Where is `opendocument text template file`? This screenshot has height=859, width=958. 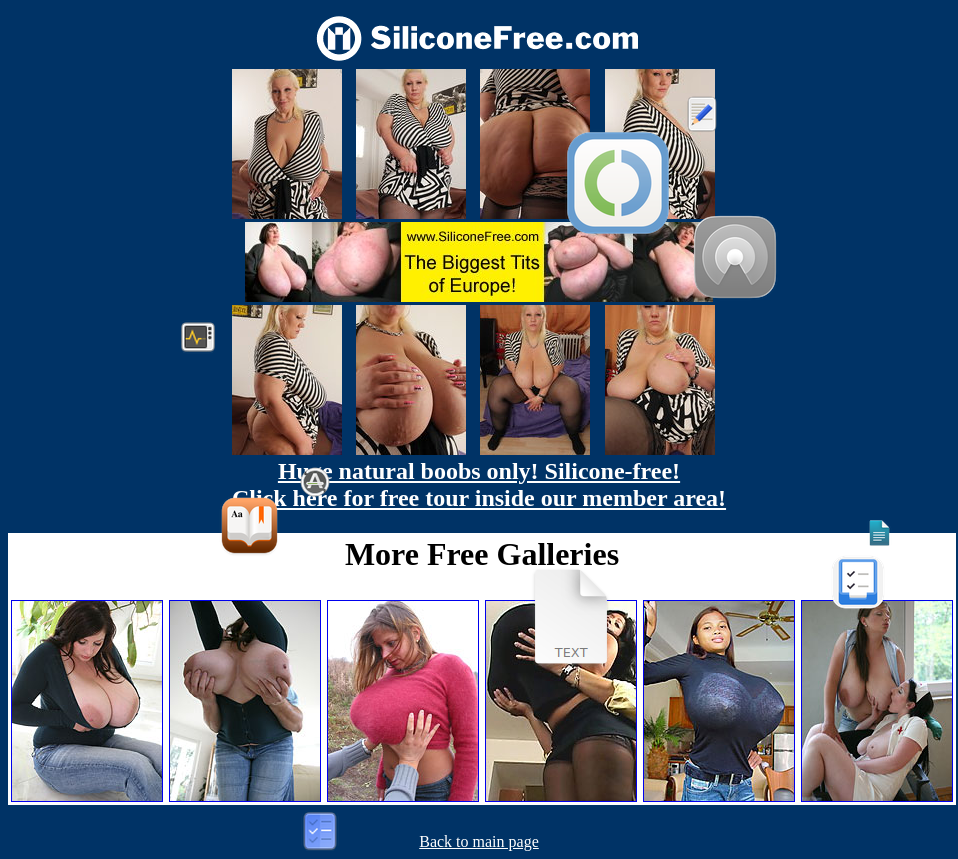
opendocument text template file is located at coordinates (879, 533).